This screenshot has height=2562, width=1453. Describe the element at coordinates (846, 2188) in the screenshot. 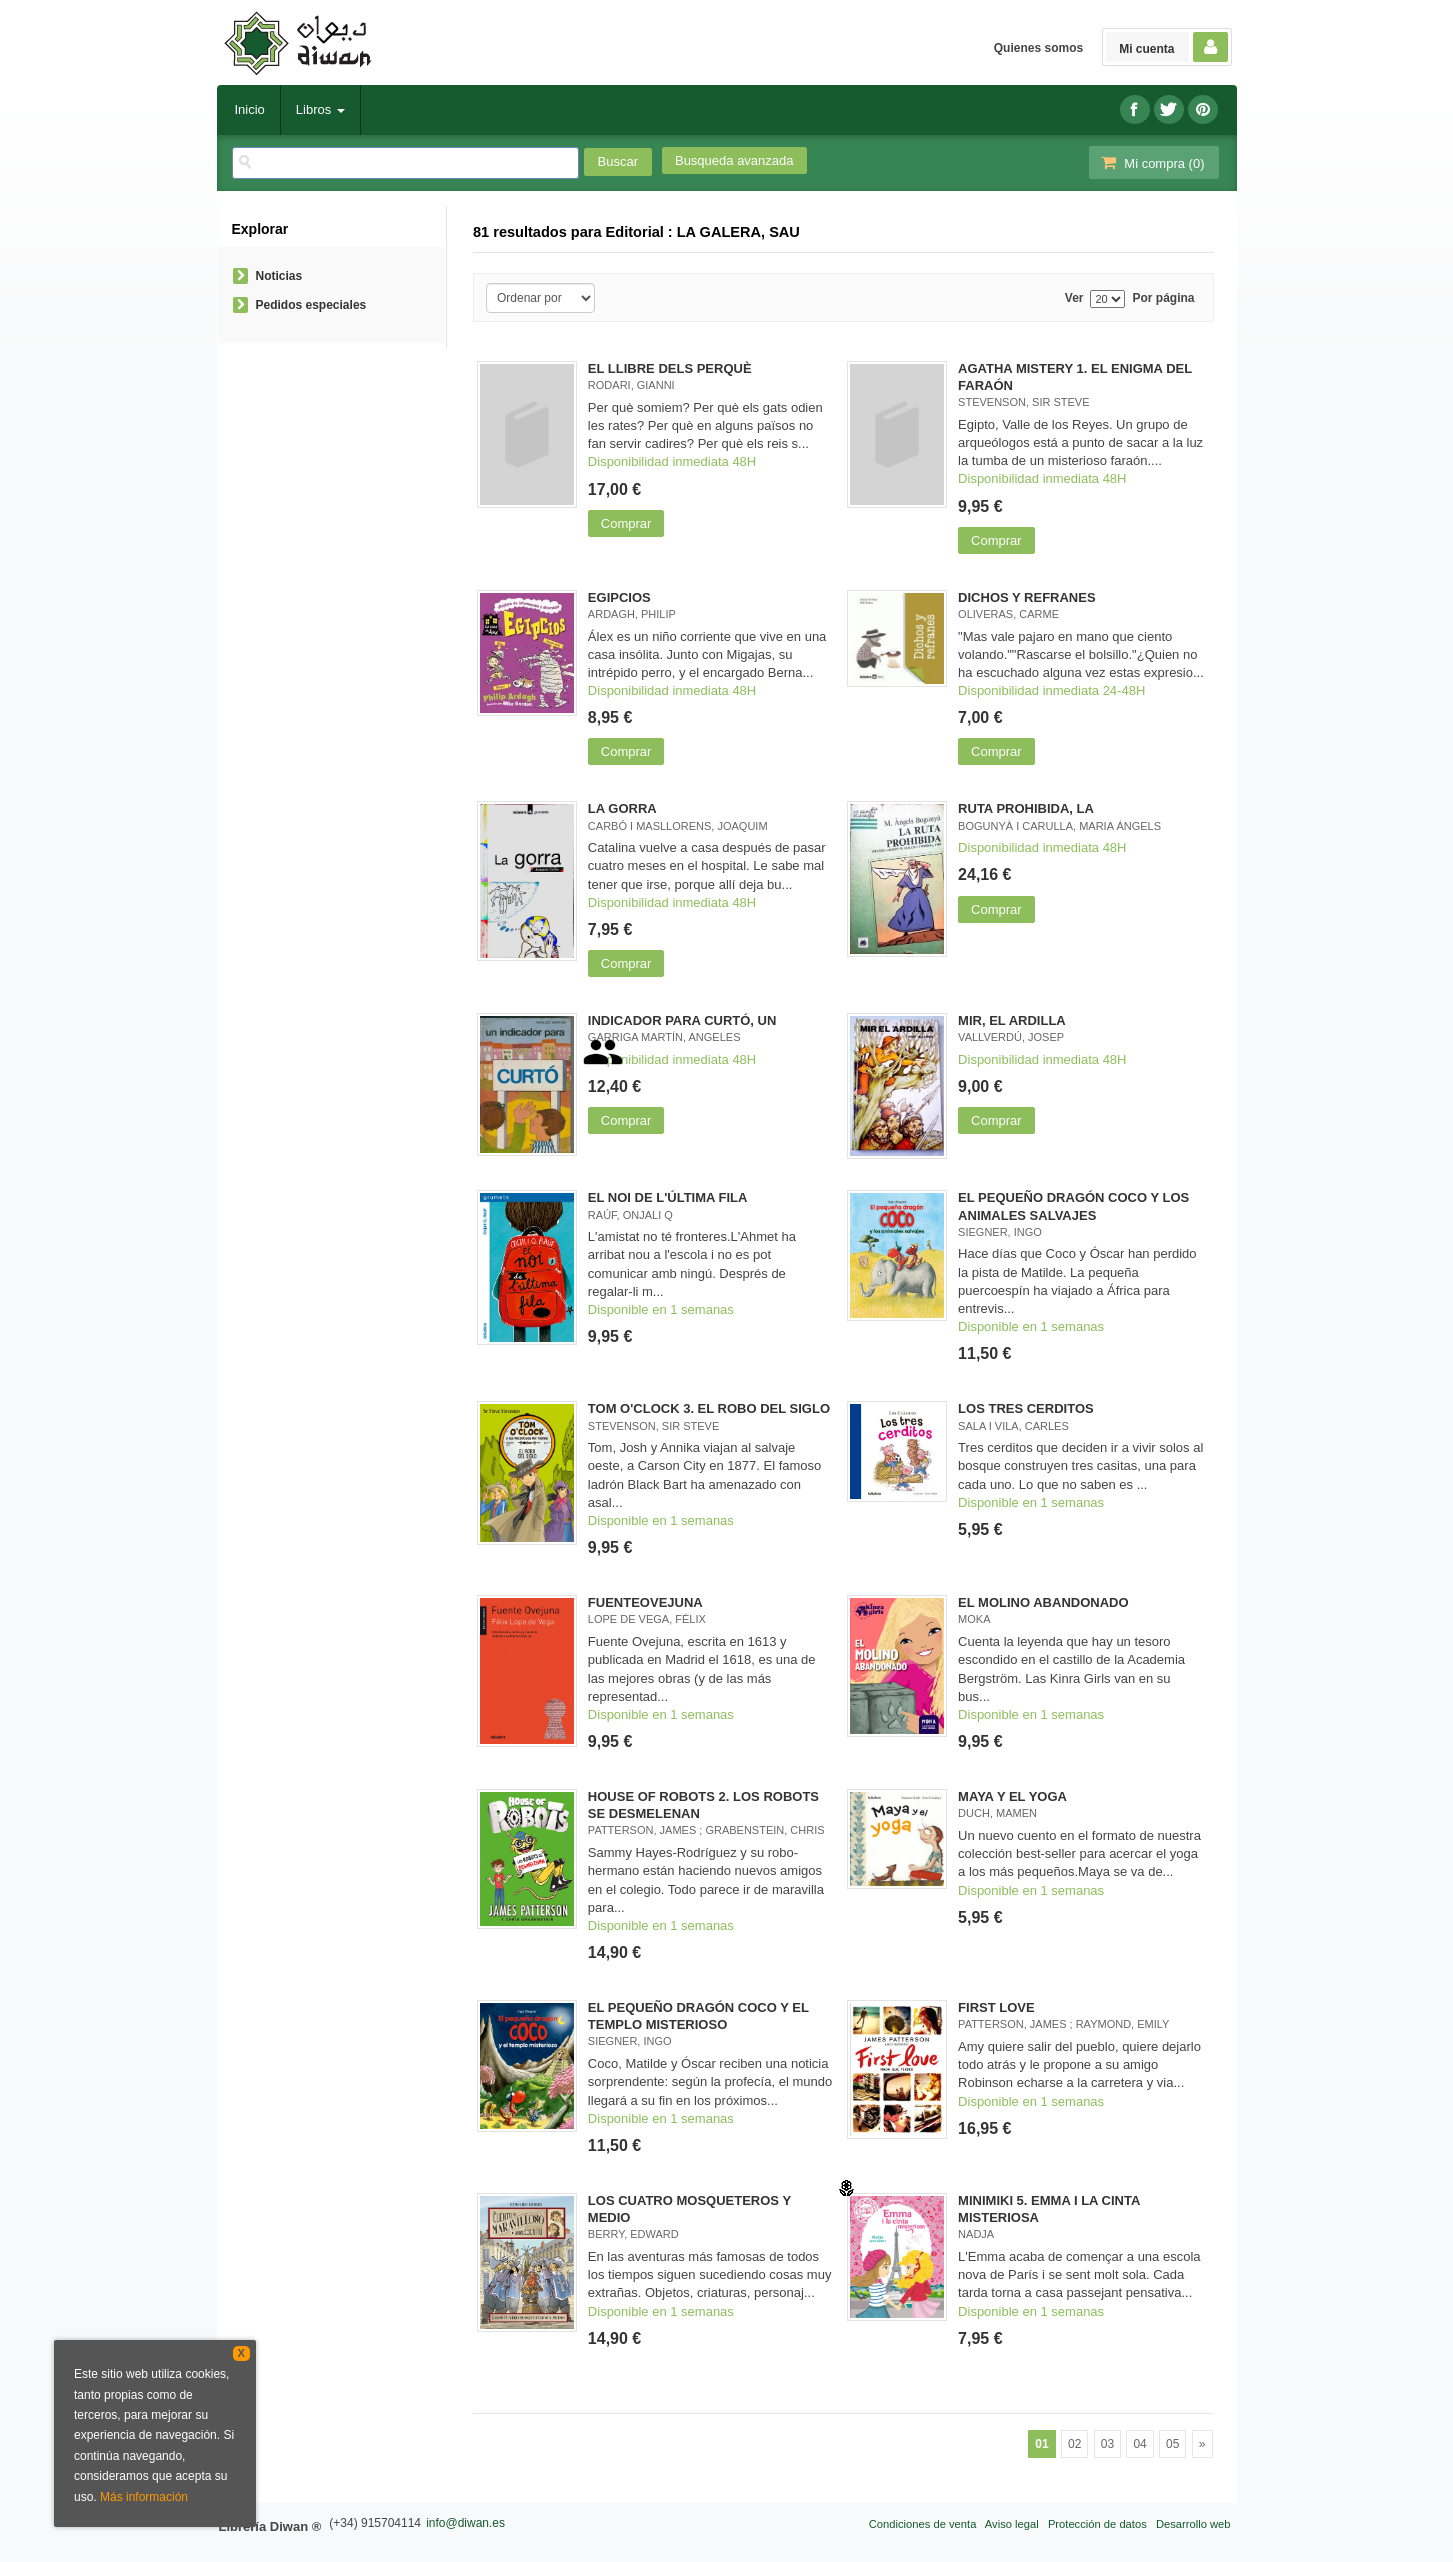

I see `find nearby florists or flower shops` at that location.